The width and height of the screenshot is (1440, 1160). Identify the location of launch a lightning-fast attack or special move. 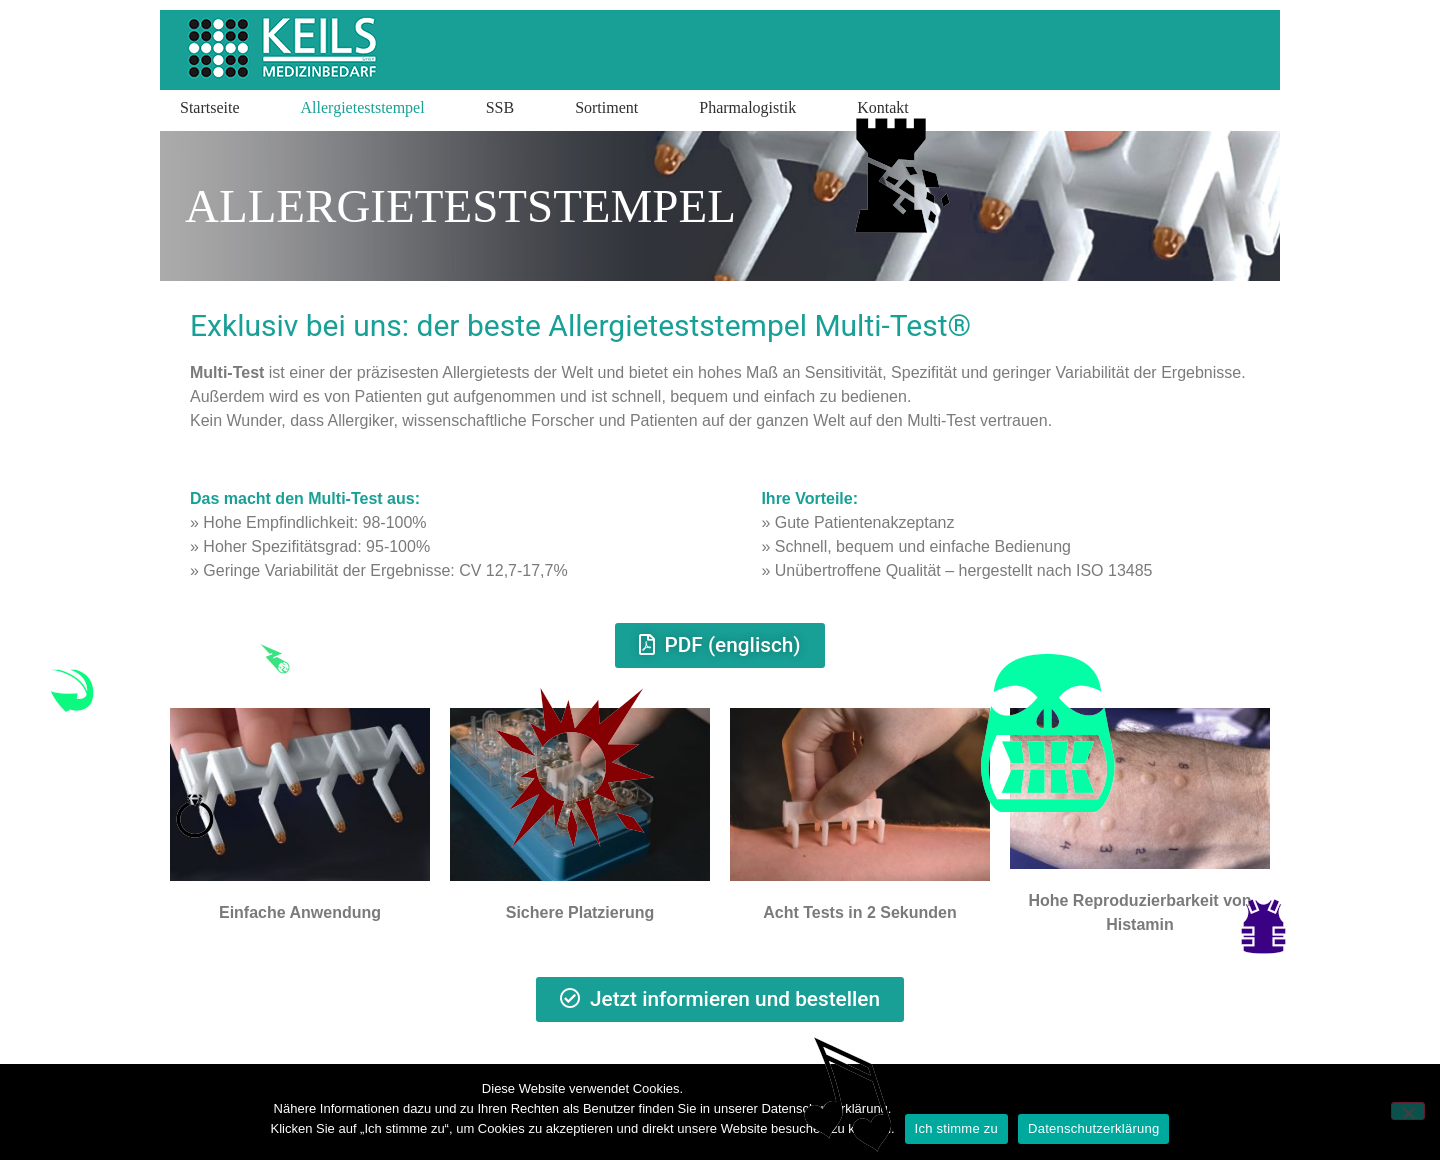
(275, 659).